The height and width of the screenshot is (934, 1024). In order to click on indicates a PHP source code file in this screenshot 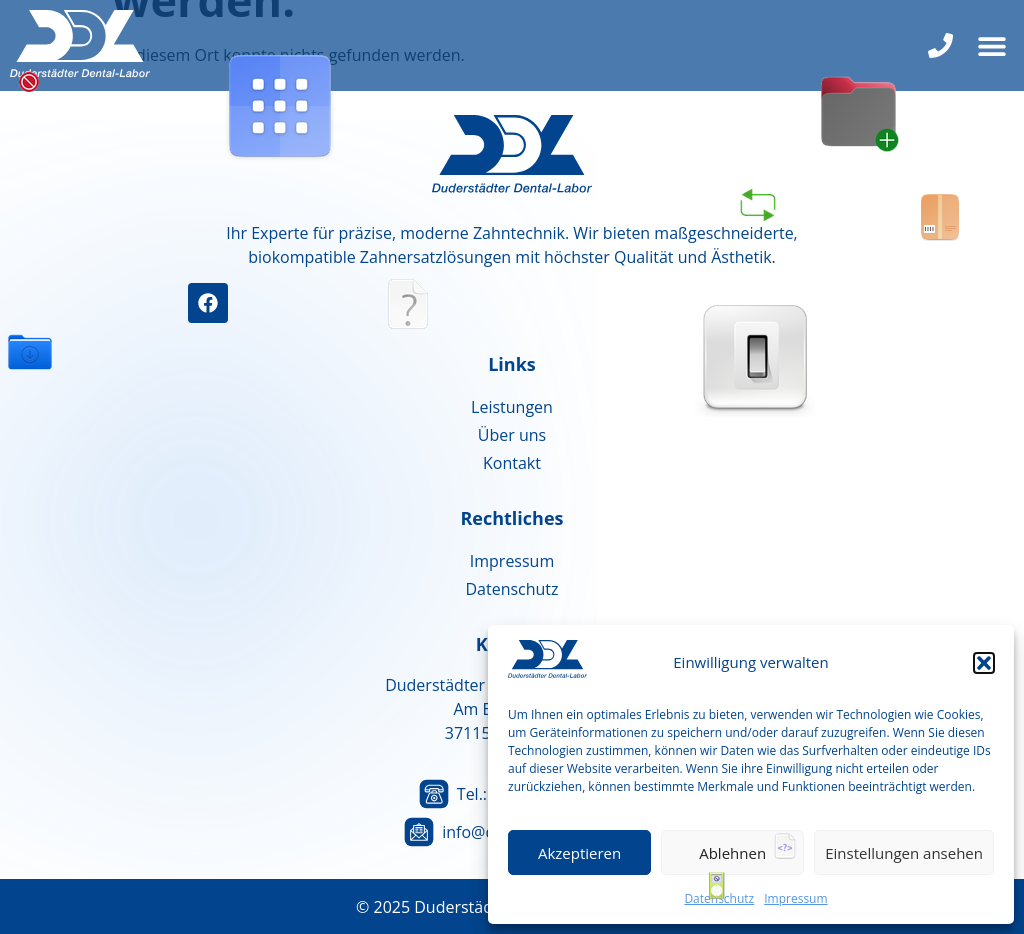, I will do `click(785, 846)`.